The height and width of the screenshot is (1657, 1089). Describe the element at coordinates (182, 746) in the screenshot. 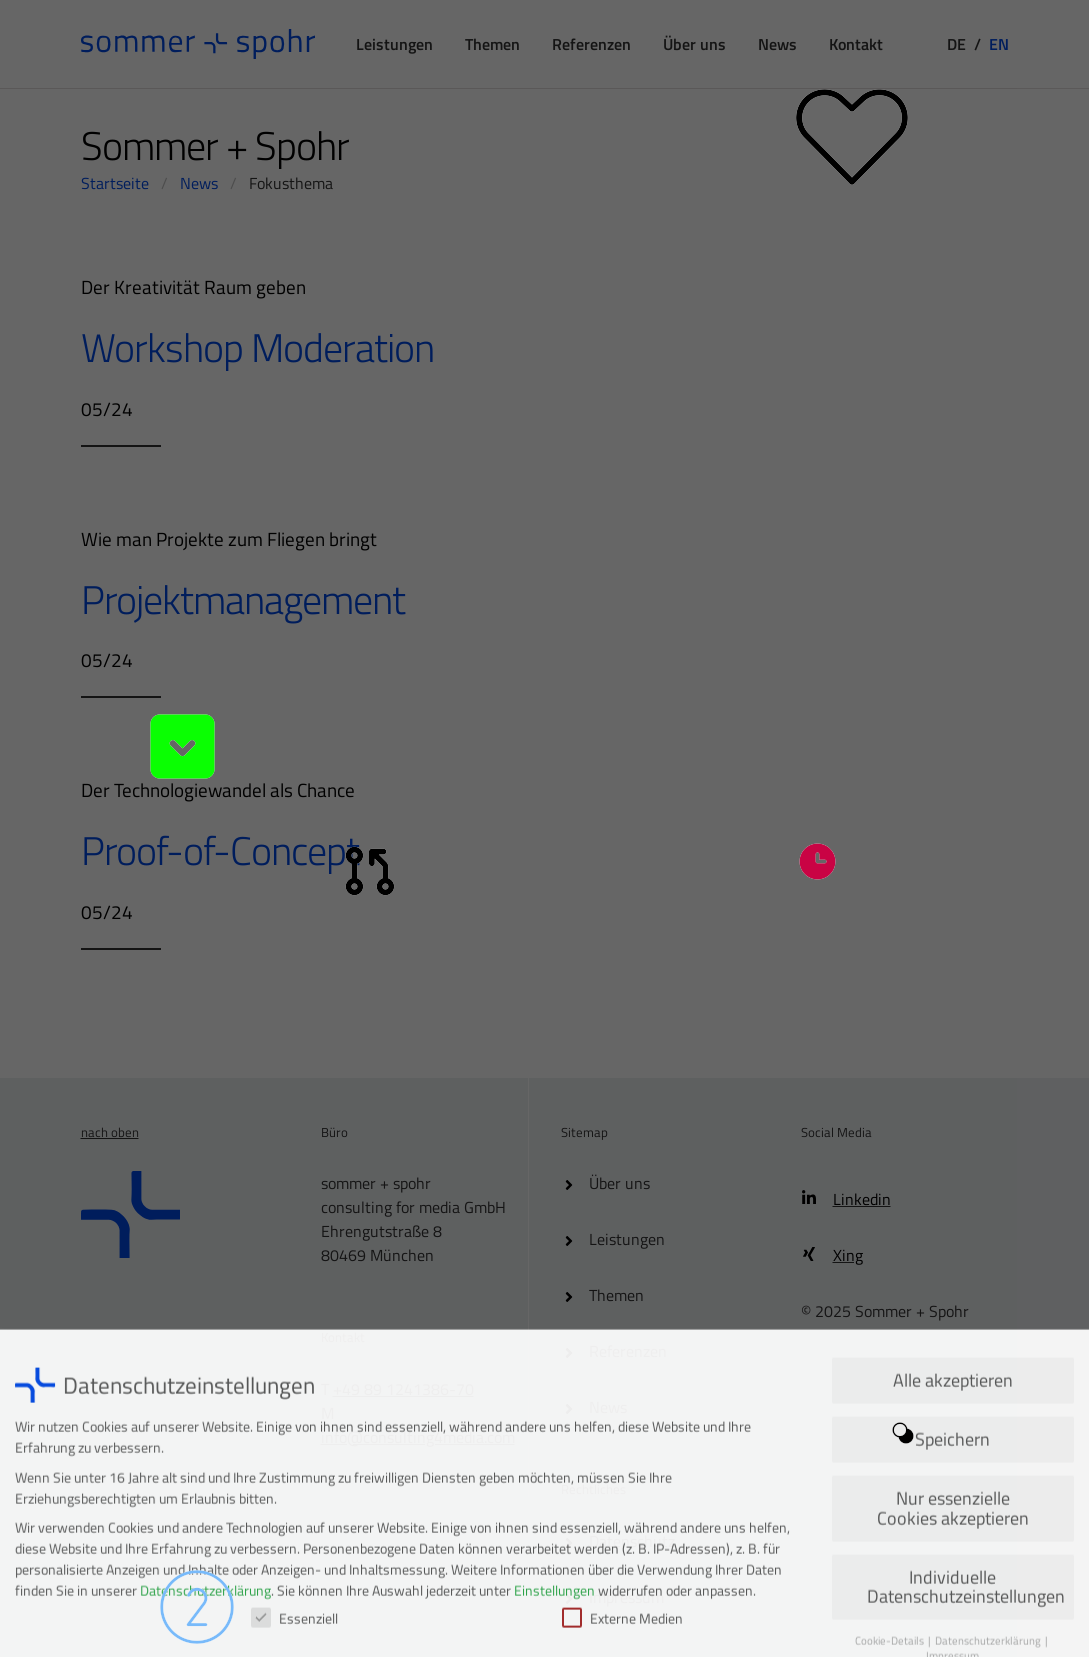

I see `expand dropdown menu or content` at that location.